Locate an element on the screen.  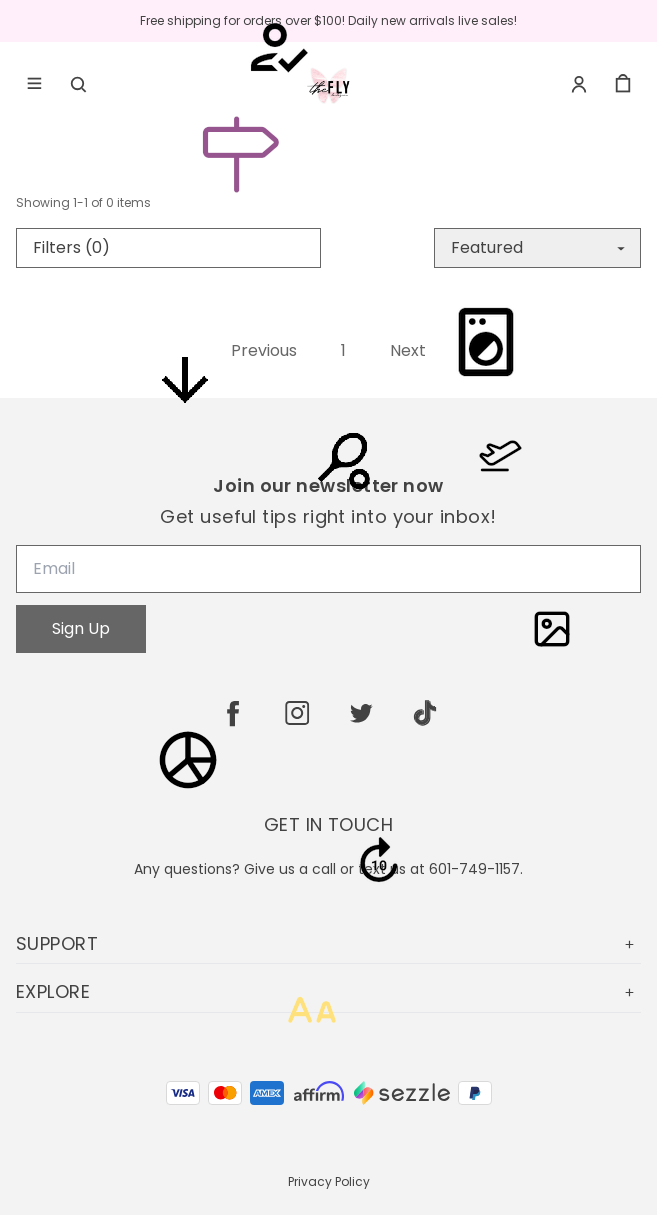
view or open an image file is located at coordinates (552, 629).